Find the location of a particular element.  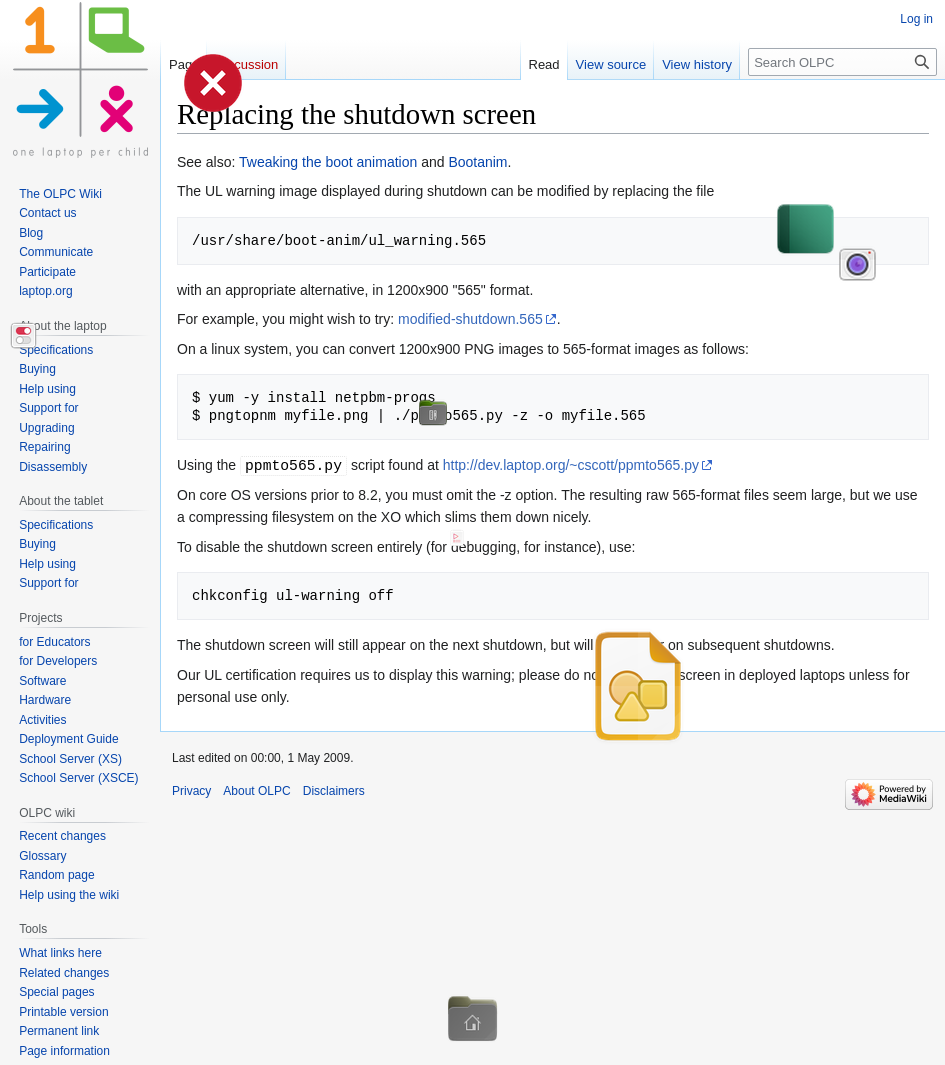

open templates folder is located at coordinates (433, 412).